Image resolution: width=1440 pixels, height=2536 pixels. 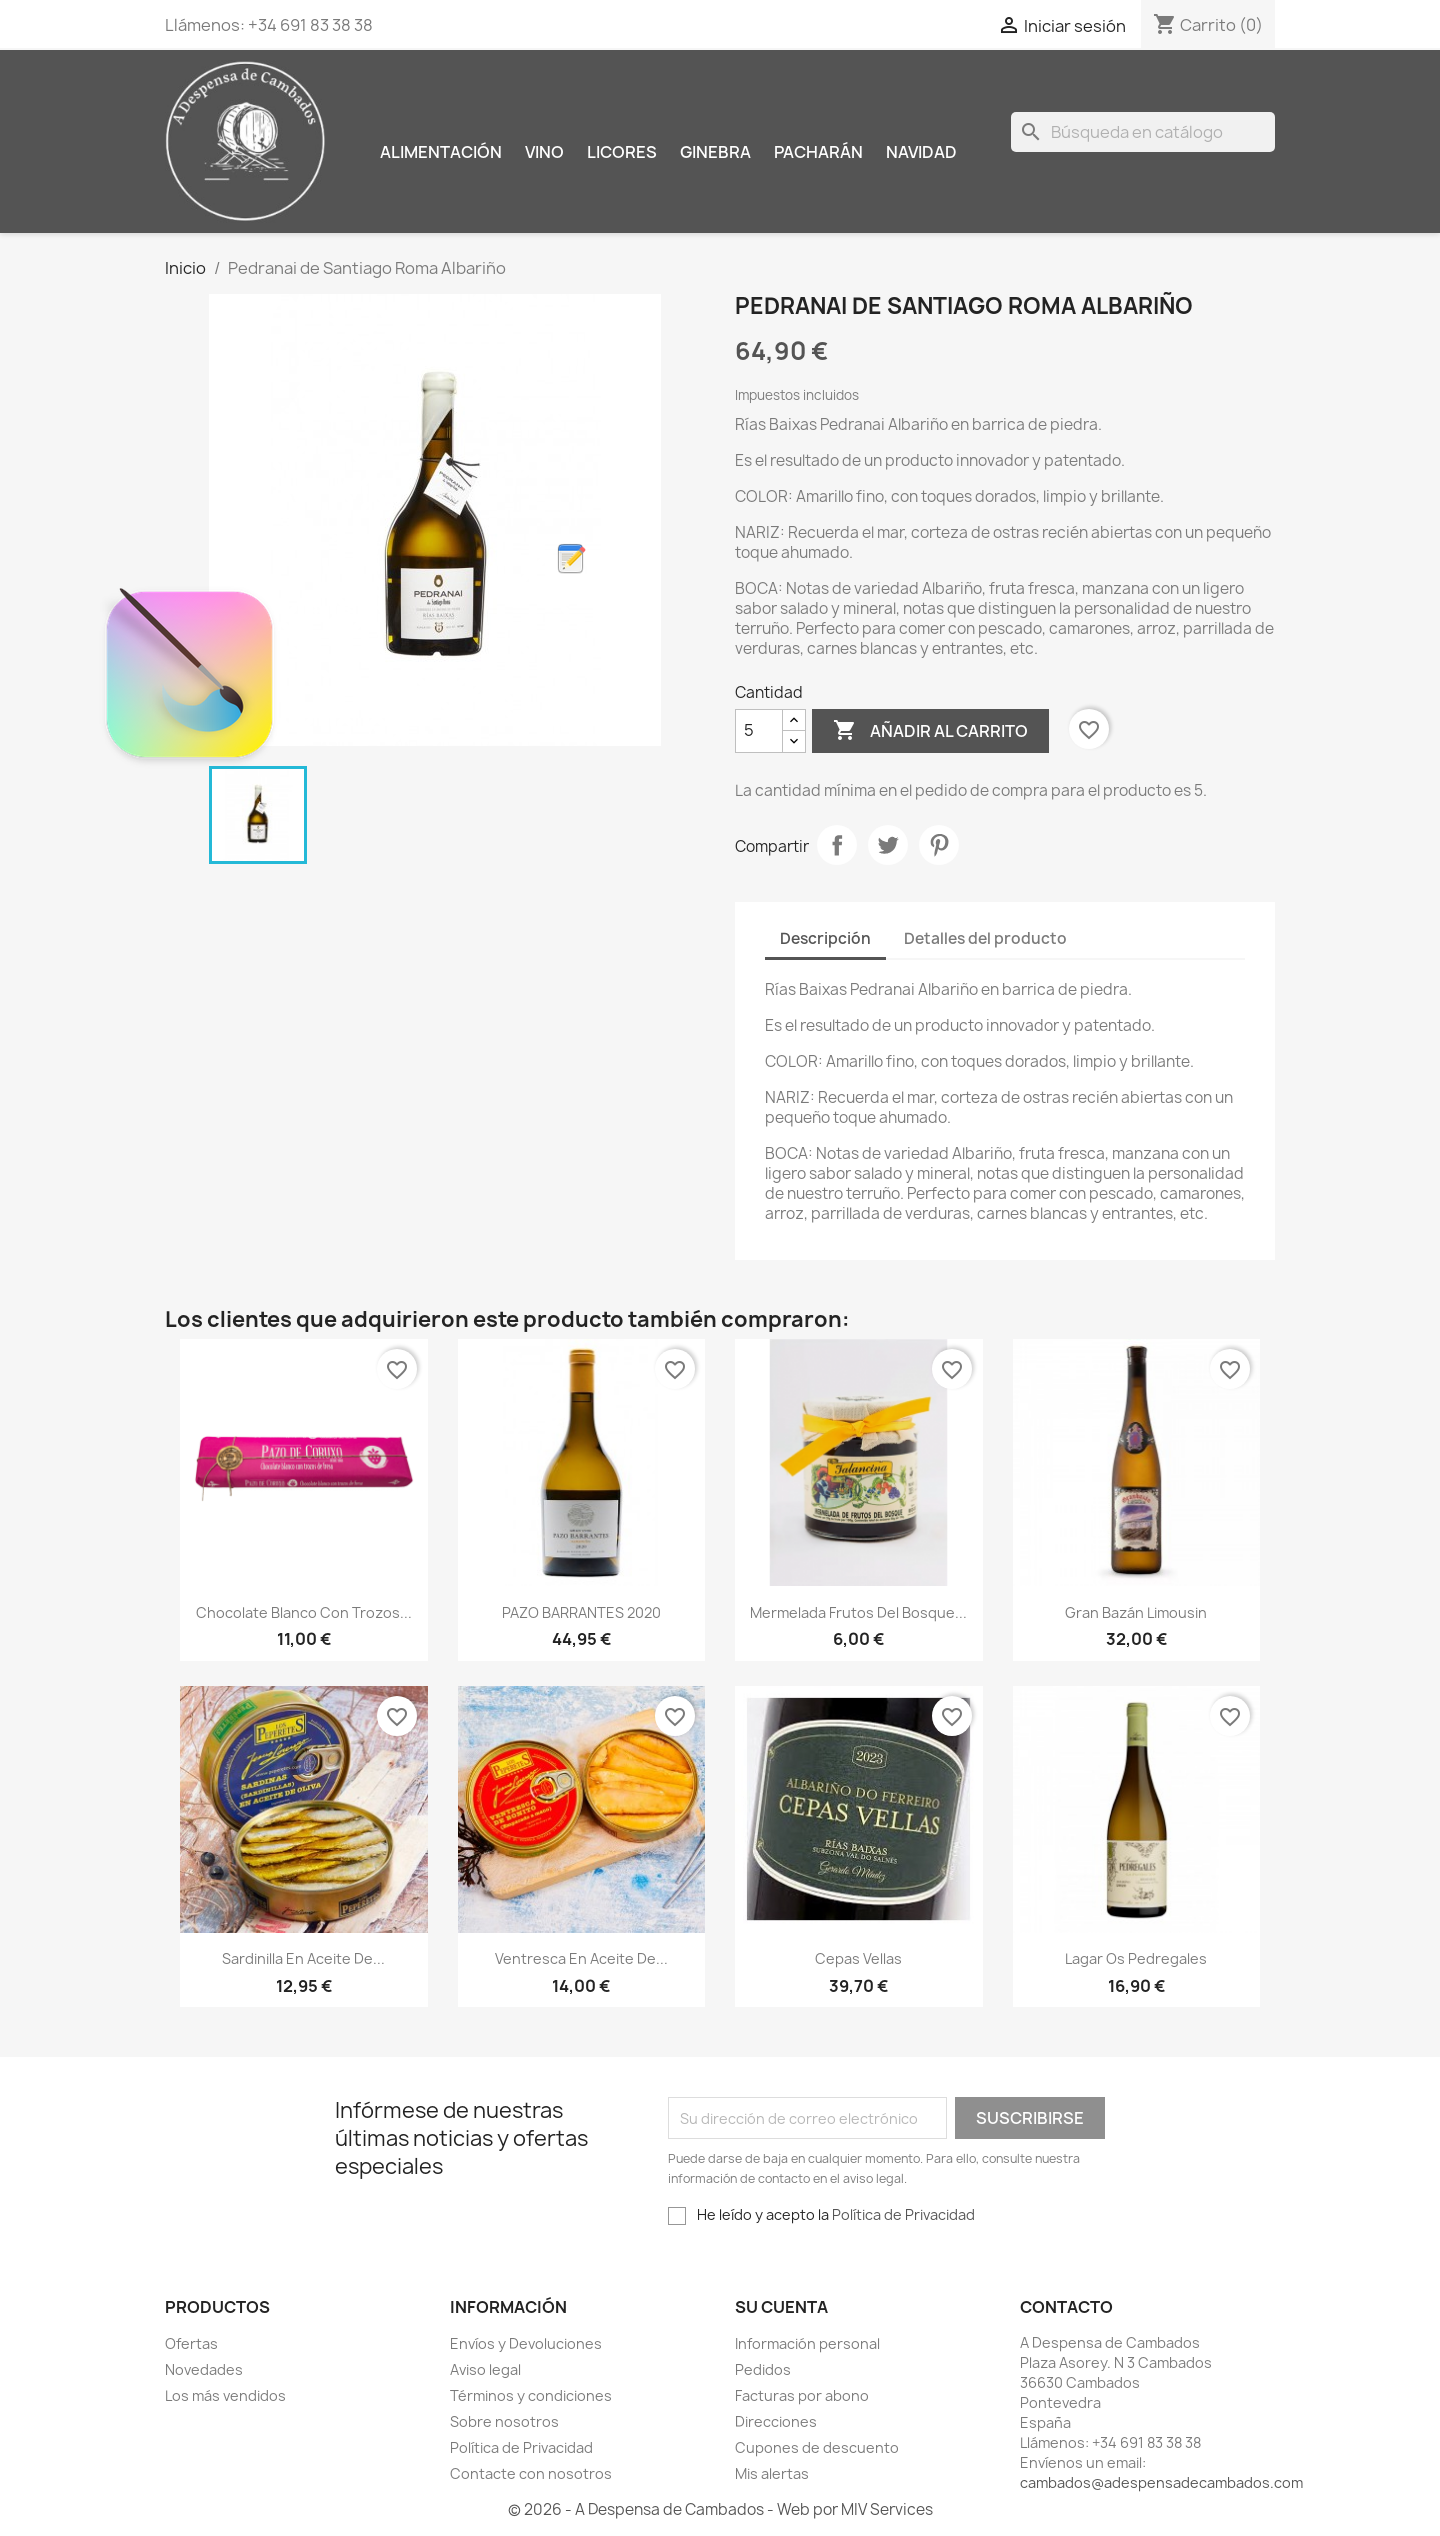 What do you see at coordinates (570, 558) in the screenshot?
I see `open the text editor application` at bounding box center [570, 558].